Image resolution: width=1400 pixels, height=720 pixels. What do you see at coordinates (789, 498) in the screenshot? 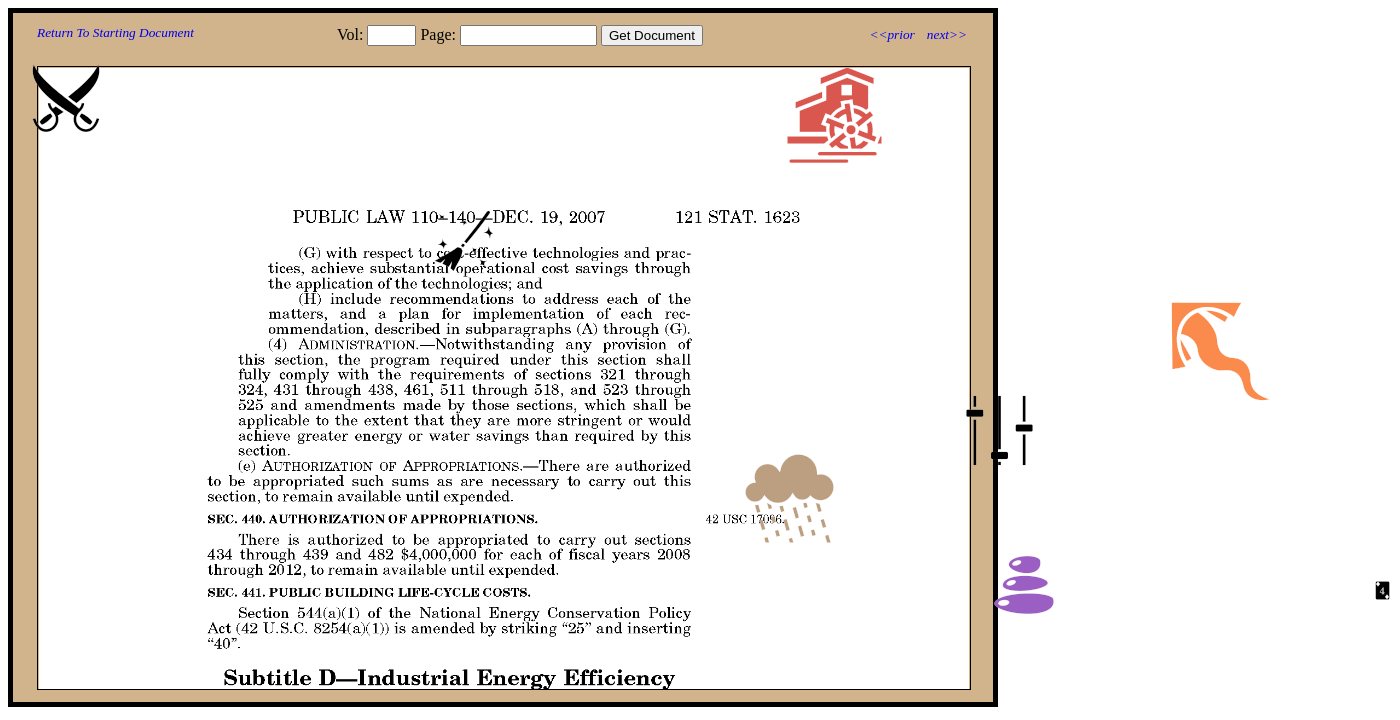
I see `indicates rainy weather conditions` at bounding box center [789, 498].